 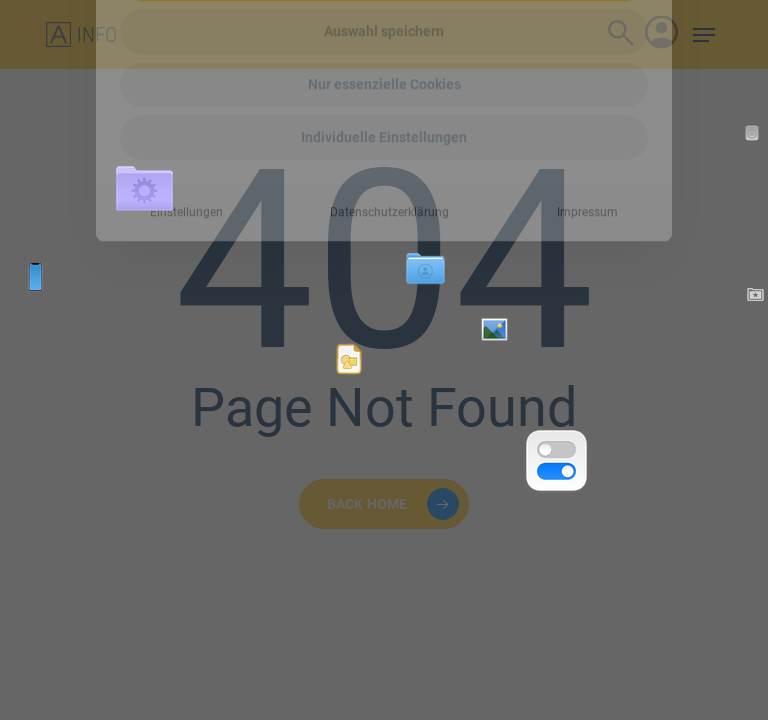 I want to click on access your favorites folder in the media library, so click(x=755, y=294).